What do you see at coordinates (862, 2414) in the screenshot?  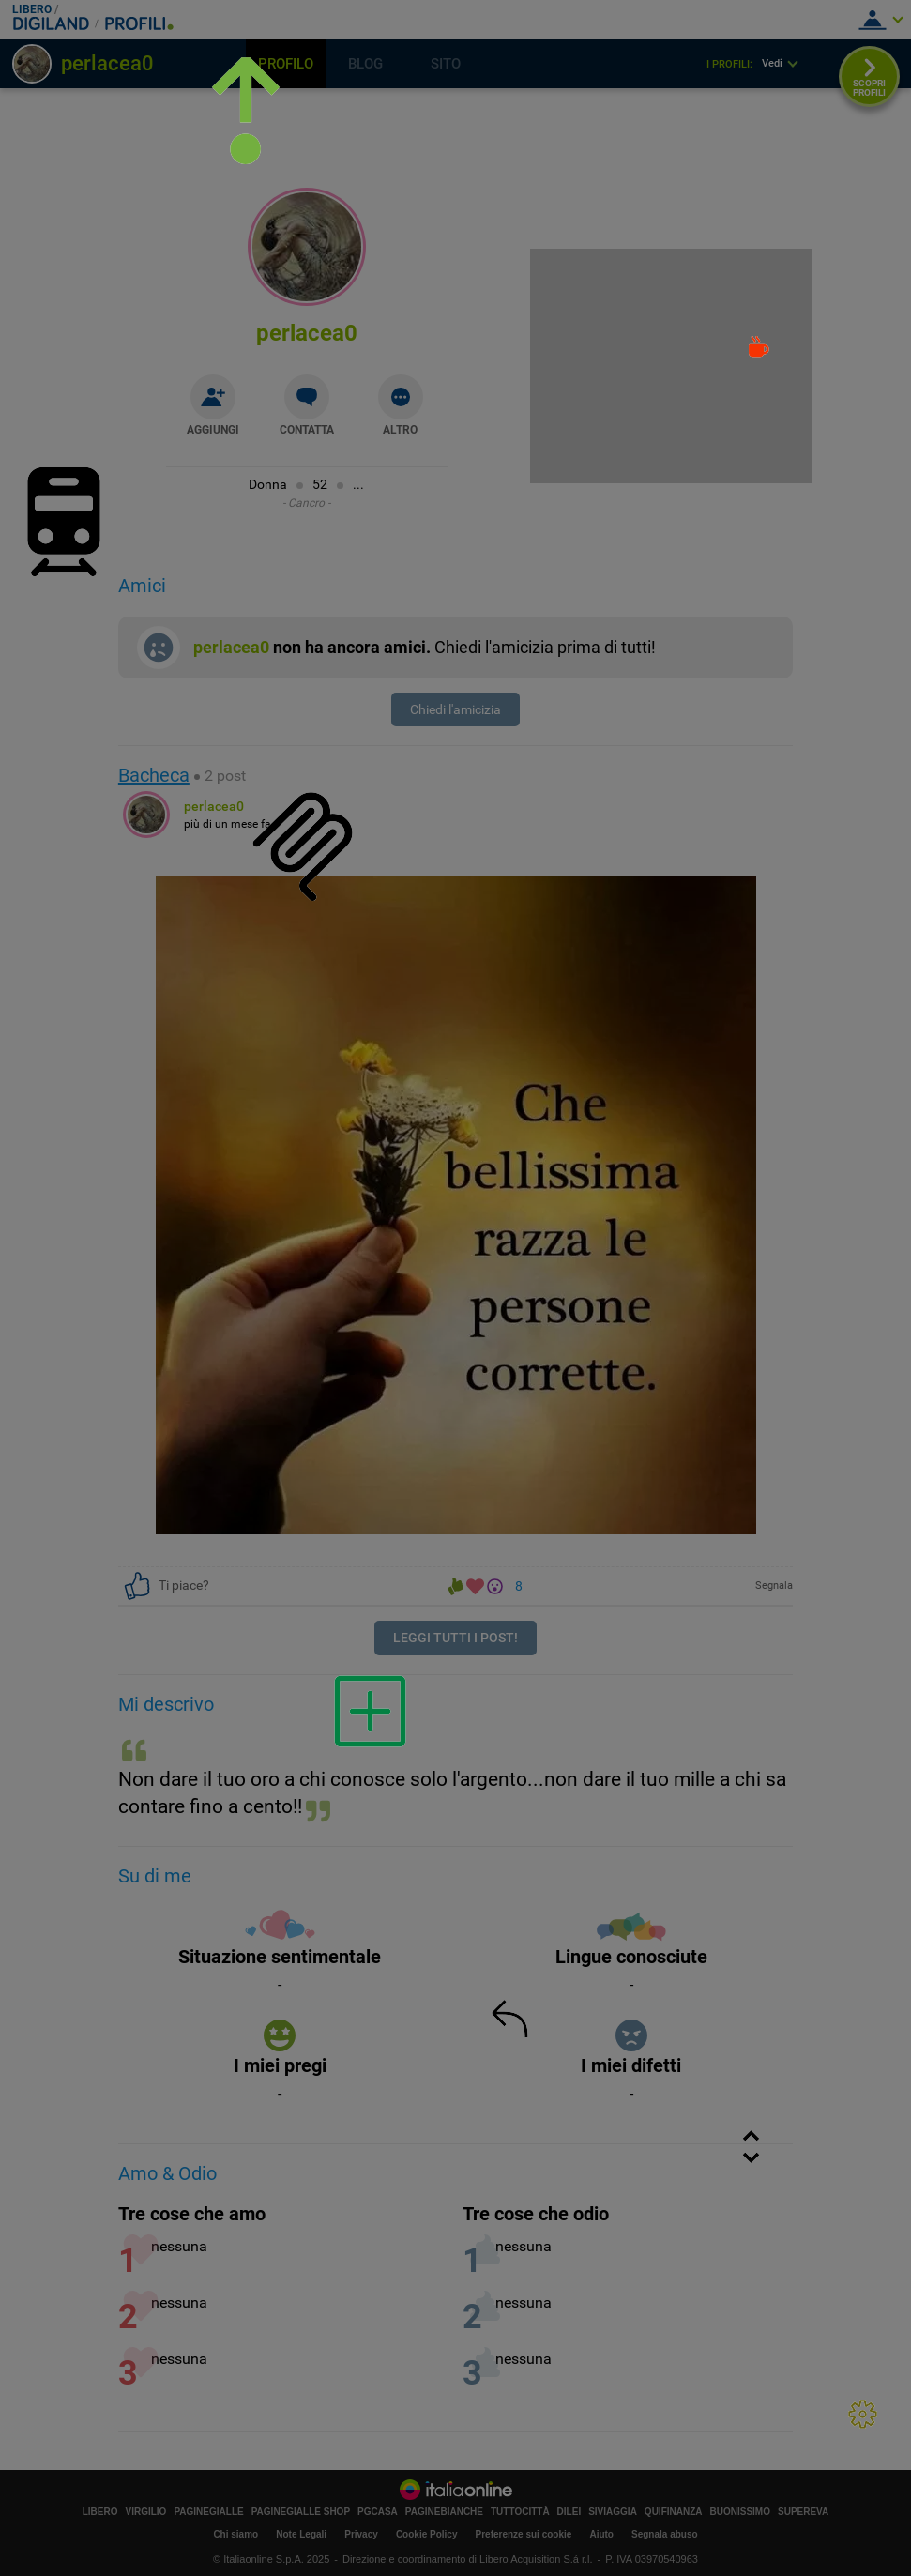 I see `access settings or preferences` at bounding box center [862, 2414].